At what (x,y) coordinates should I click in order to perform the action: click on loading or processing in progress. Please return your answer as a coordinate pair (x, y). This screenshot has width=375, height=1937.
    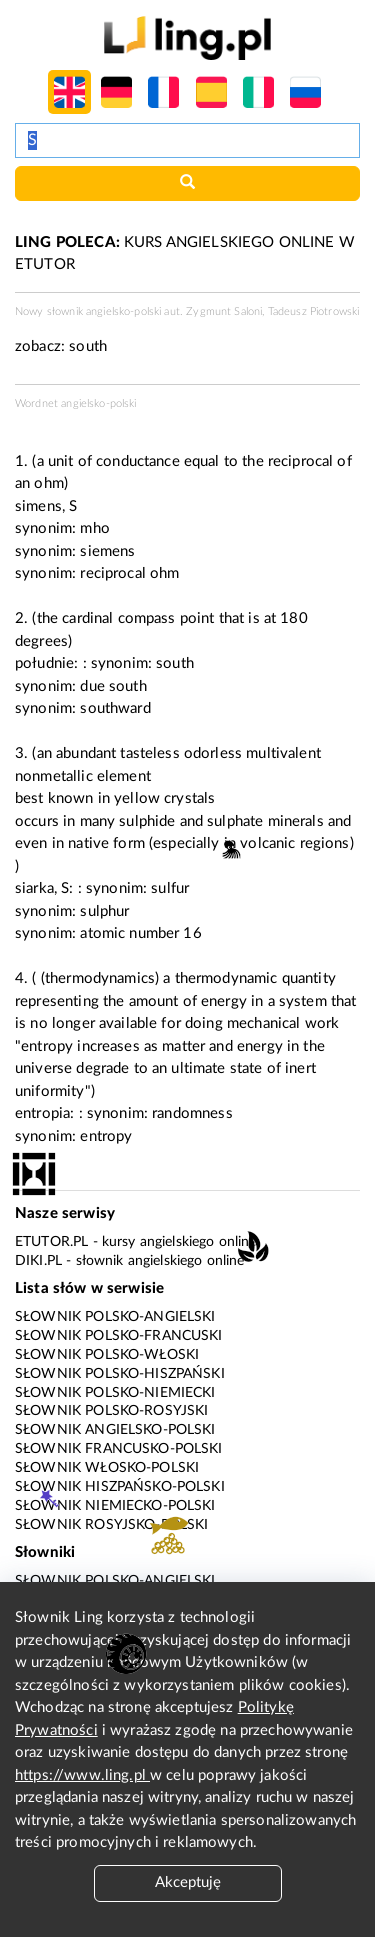
    Looking at the image, I should click on (34, 1174).